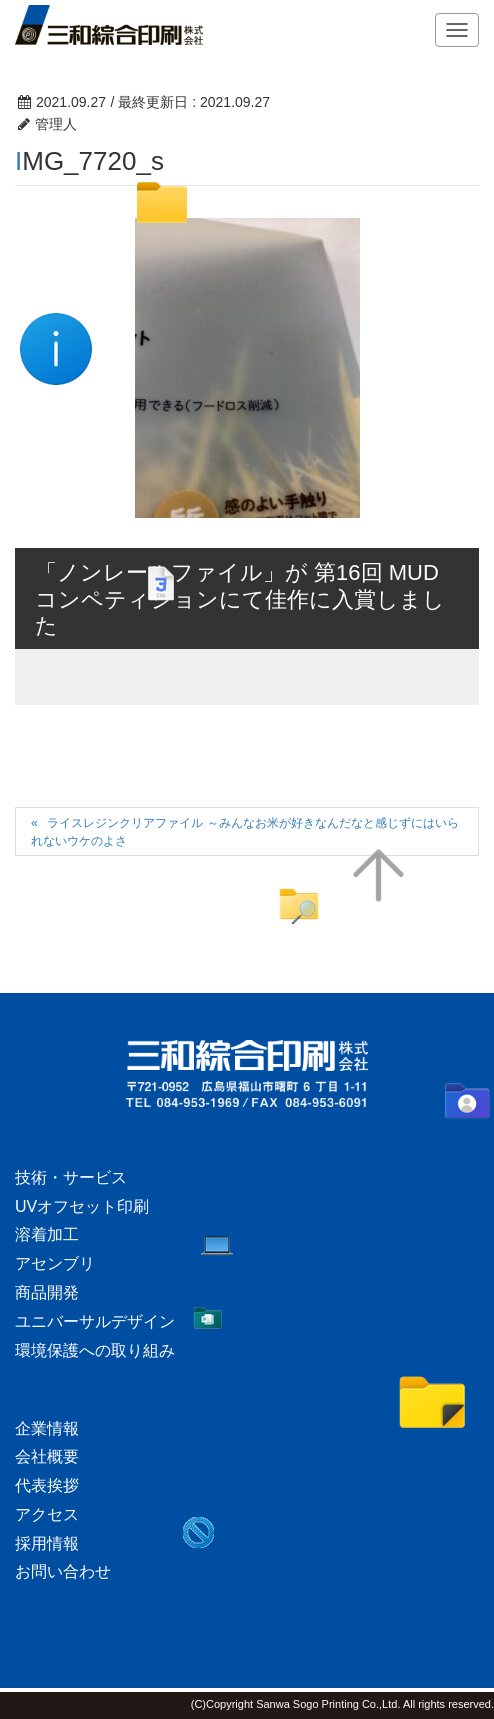 The height and width of the screenshot is (1719, 494). I want to click on indicates access denied or permission blocked, so click(198, 1532).